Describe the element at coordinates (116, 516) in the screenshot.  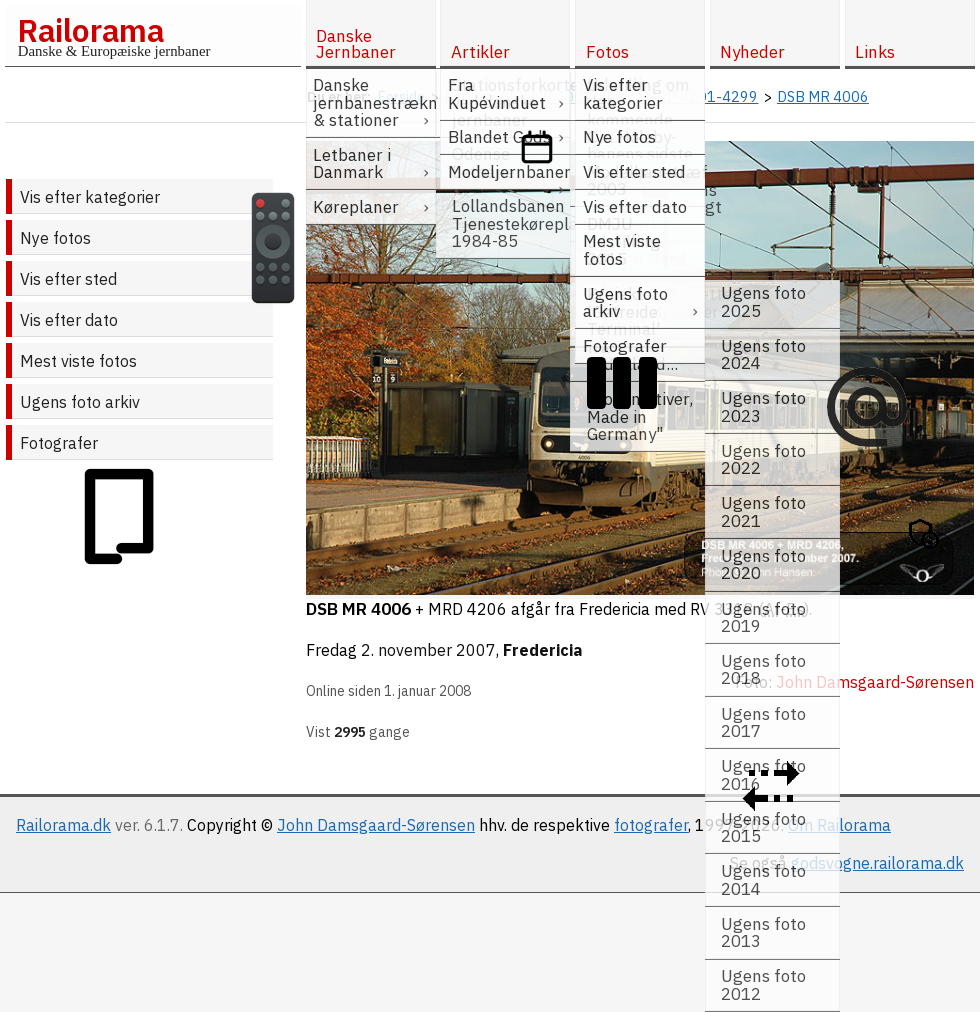
I see `pagekit CMS brand logo` at that location.